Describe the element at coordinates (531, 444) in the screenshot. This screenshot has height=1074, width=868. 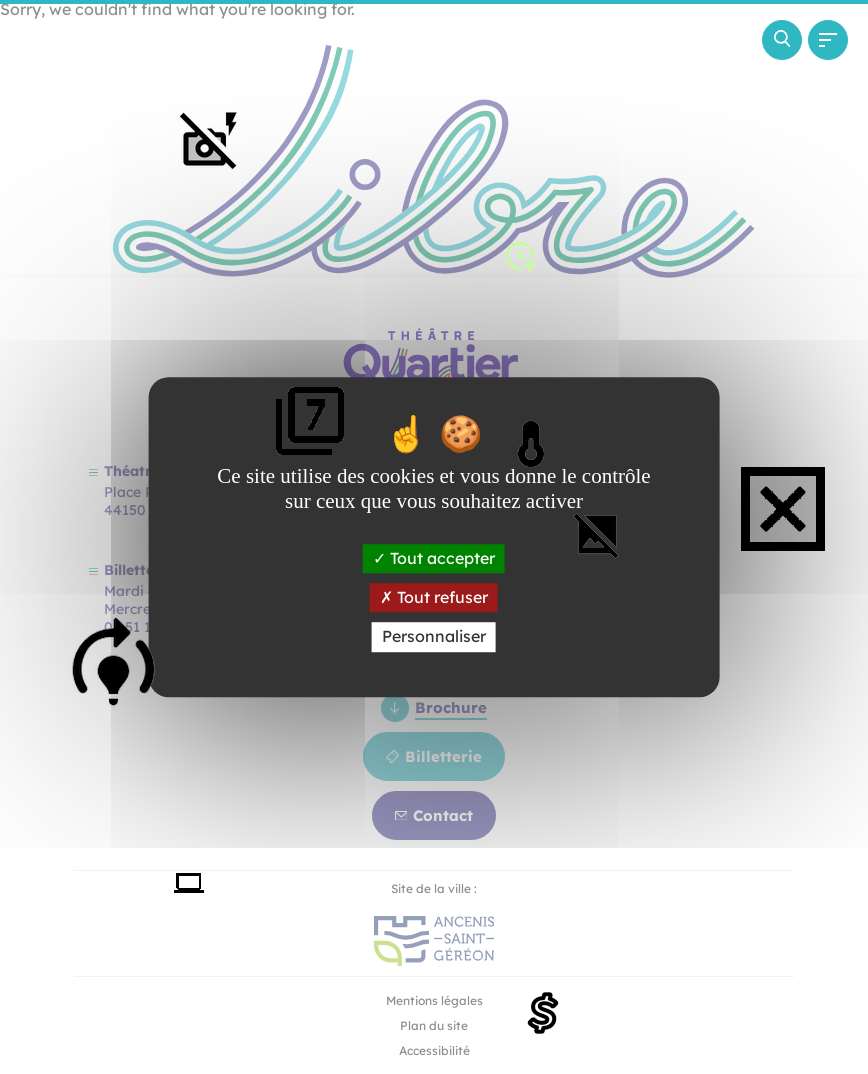
I see `indicates moderate or medium temperature` at that location.